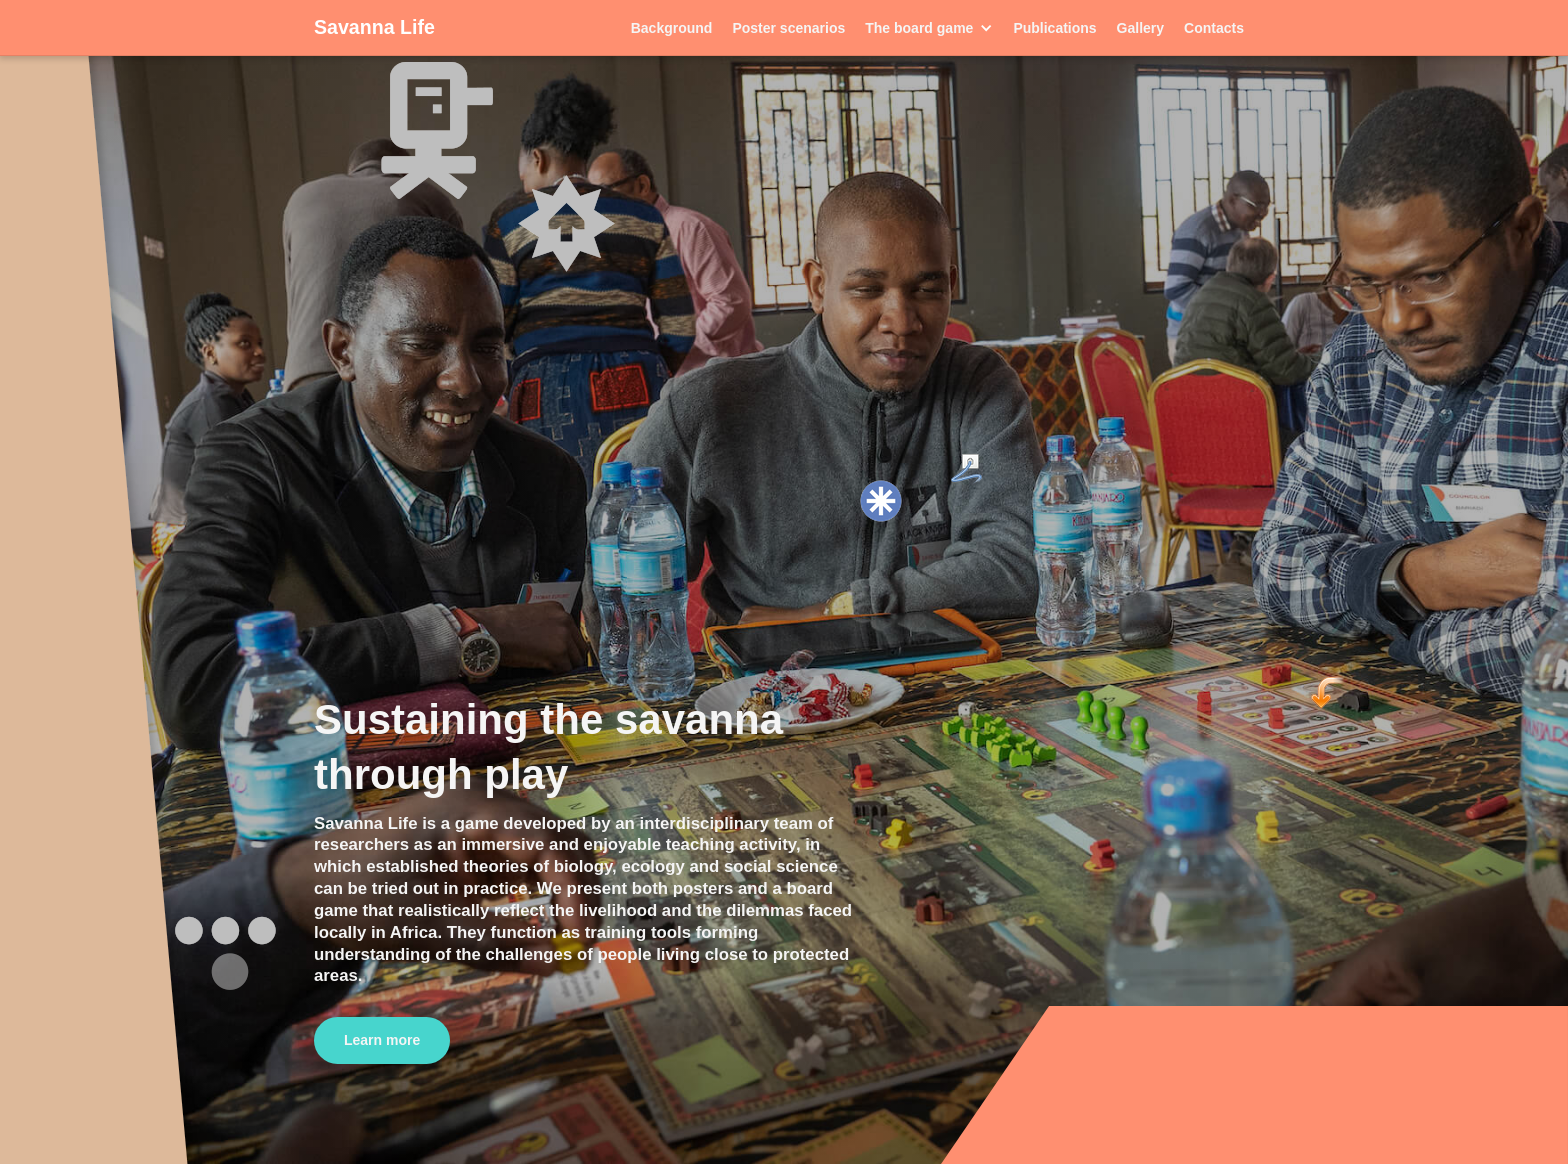  Describe the element at coordinates (441, 130) in the screenshot. I see `configure network proxy settings` at that location.